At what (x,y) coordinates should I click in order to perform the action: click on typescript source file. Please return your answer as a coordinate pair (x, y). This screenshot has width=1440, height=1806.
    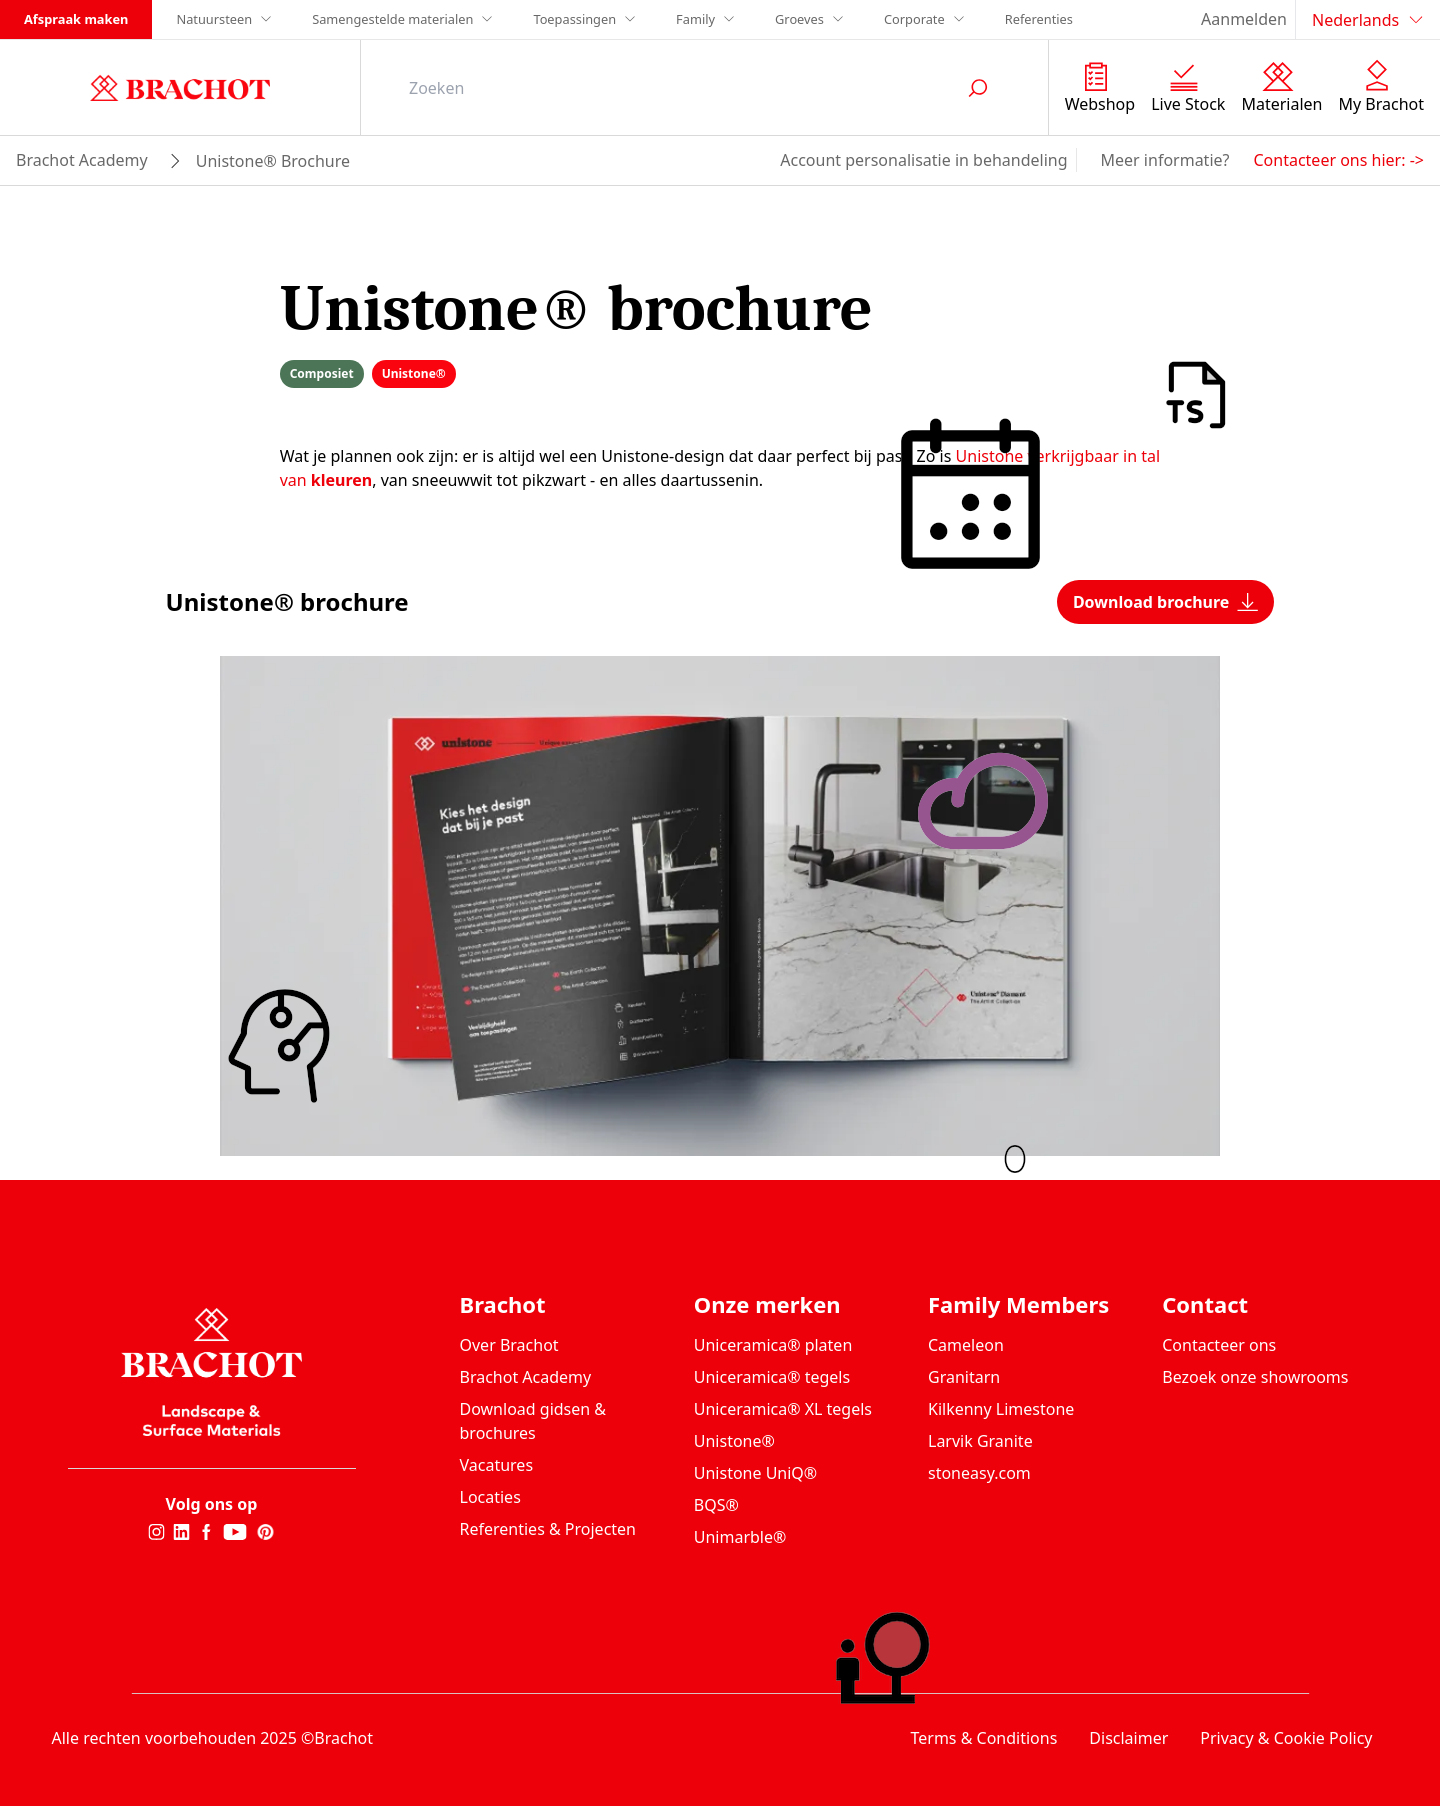
    Looking at the image, I should click on (1197, 395).